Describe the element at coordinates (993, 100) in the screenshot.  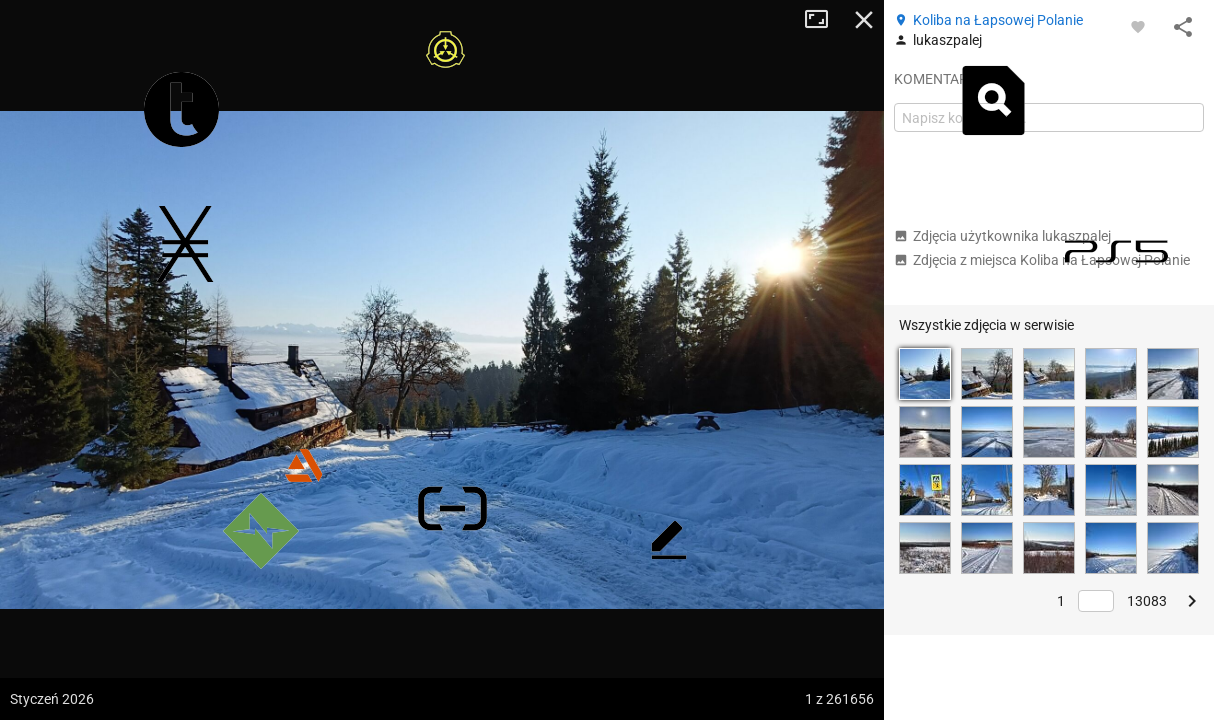
I see `search within a document or file` at that location.